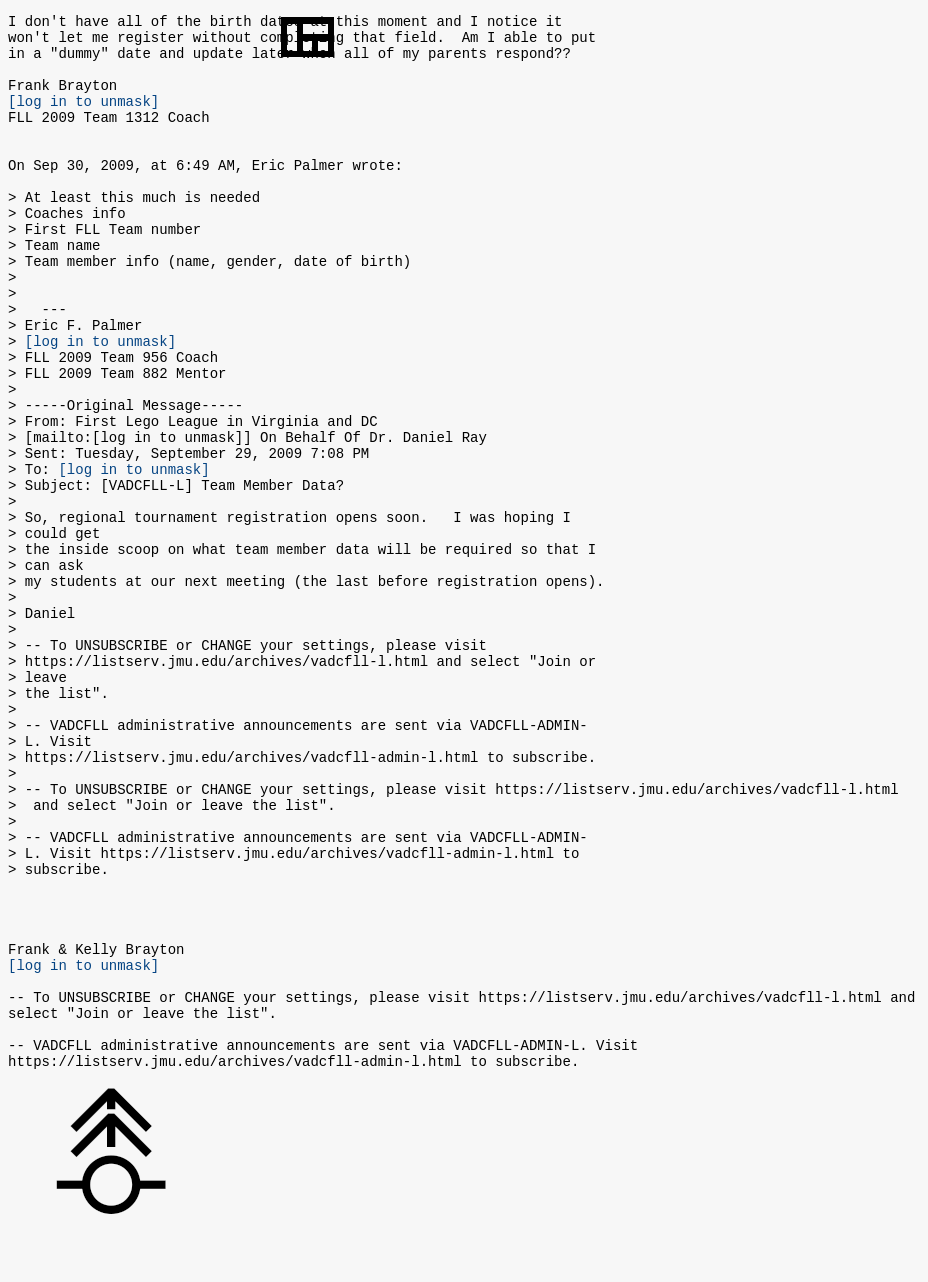 The width and height of the screenshot is (928, 1282). Describe the element at coordinates (306, 39) in the screenshot. I see `switch to quilt or mosaic layout view` at that location.